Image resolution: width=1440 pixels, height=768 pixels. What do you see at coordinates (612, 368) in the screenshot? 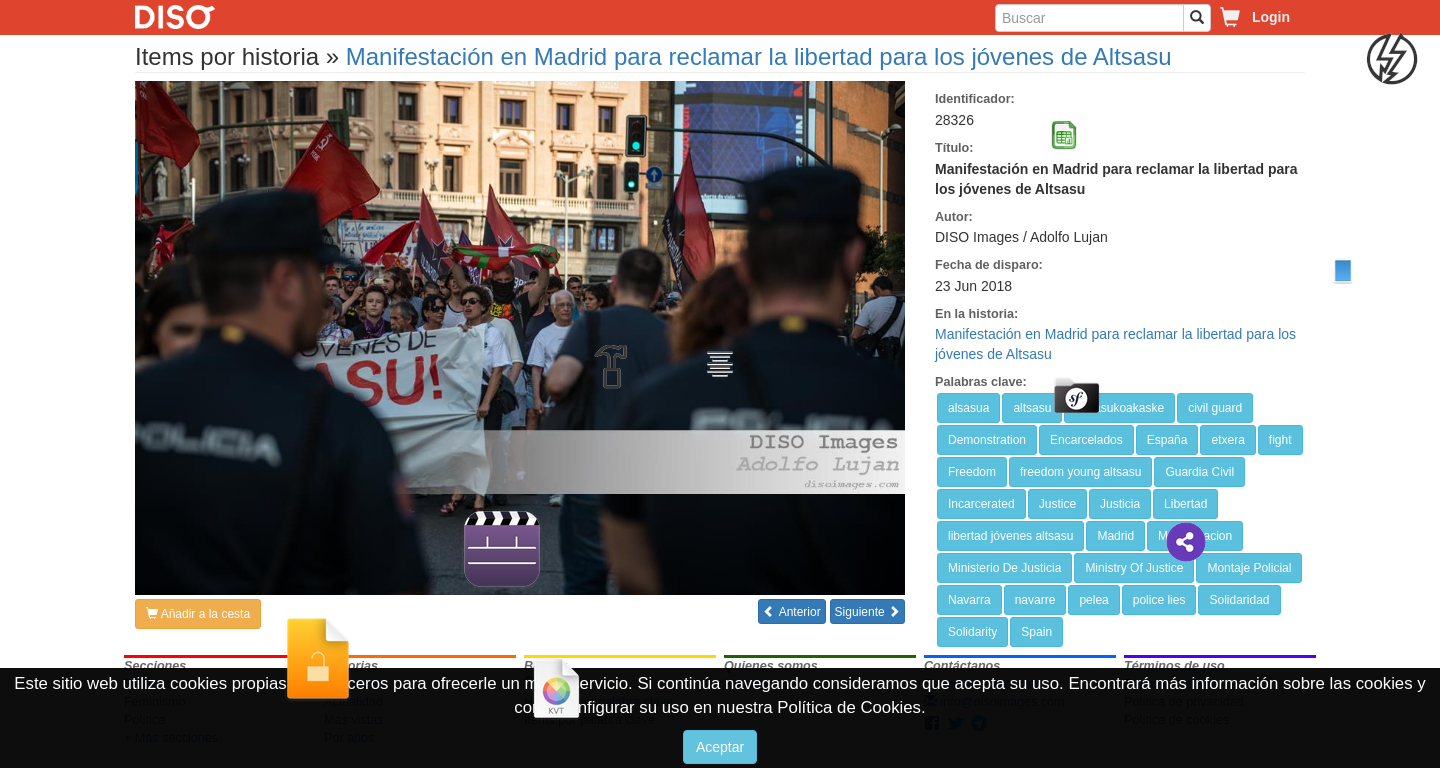
I see `access developer tools` at bounding box center [612, 368].